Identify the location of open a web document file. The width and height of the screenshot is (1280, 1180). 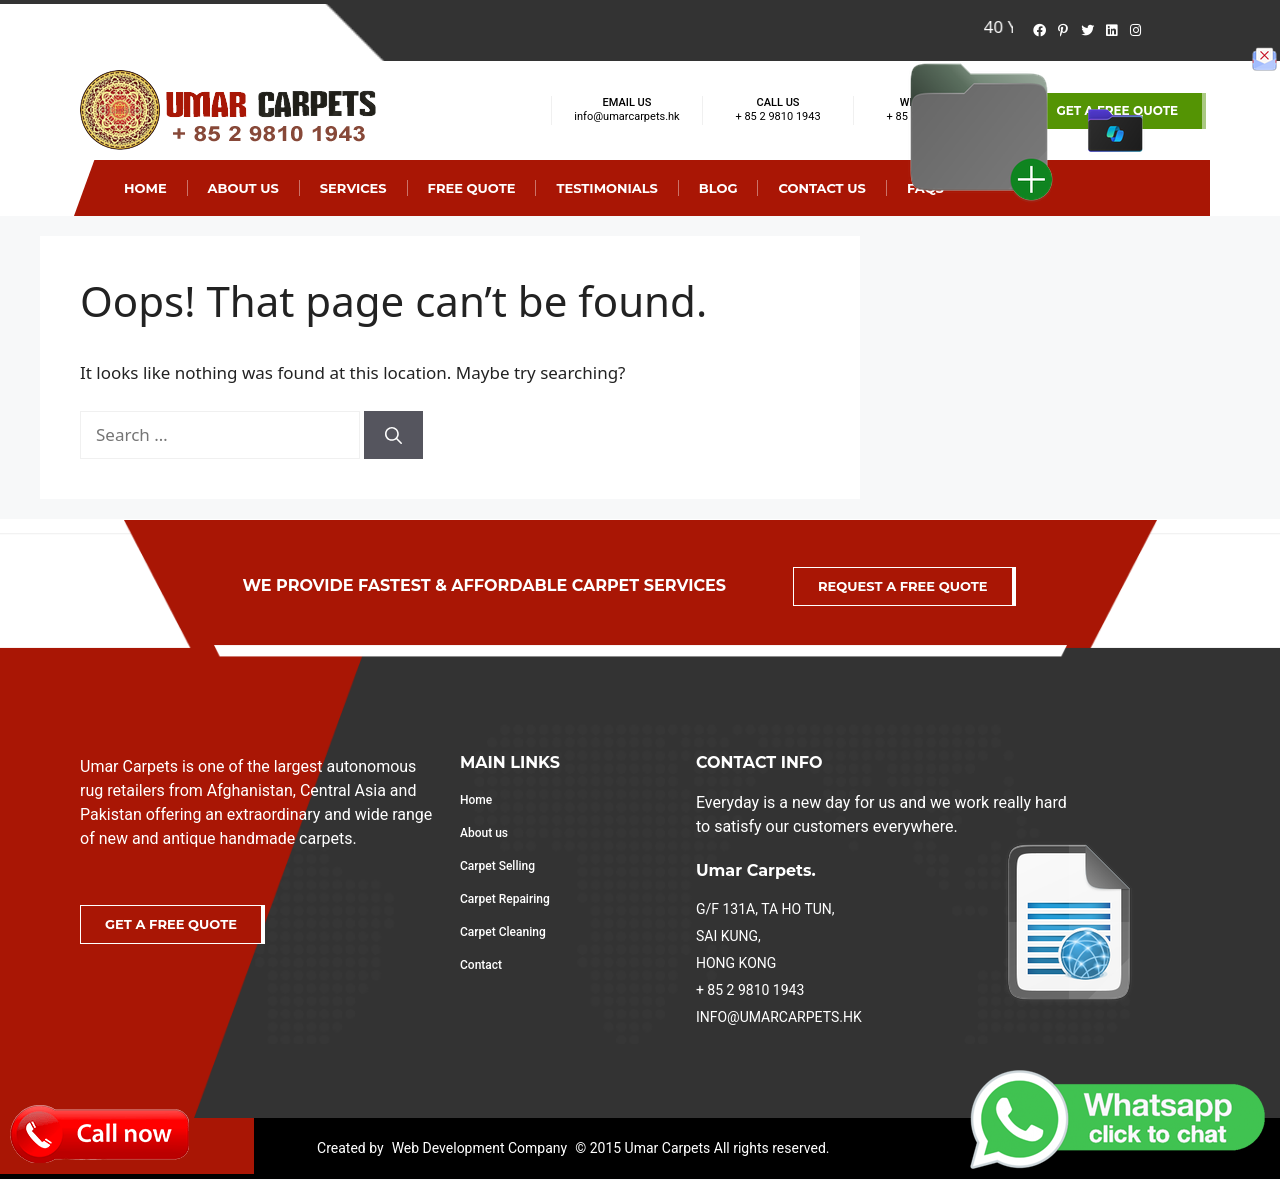
(1069, 922).